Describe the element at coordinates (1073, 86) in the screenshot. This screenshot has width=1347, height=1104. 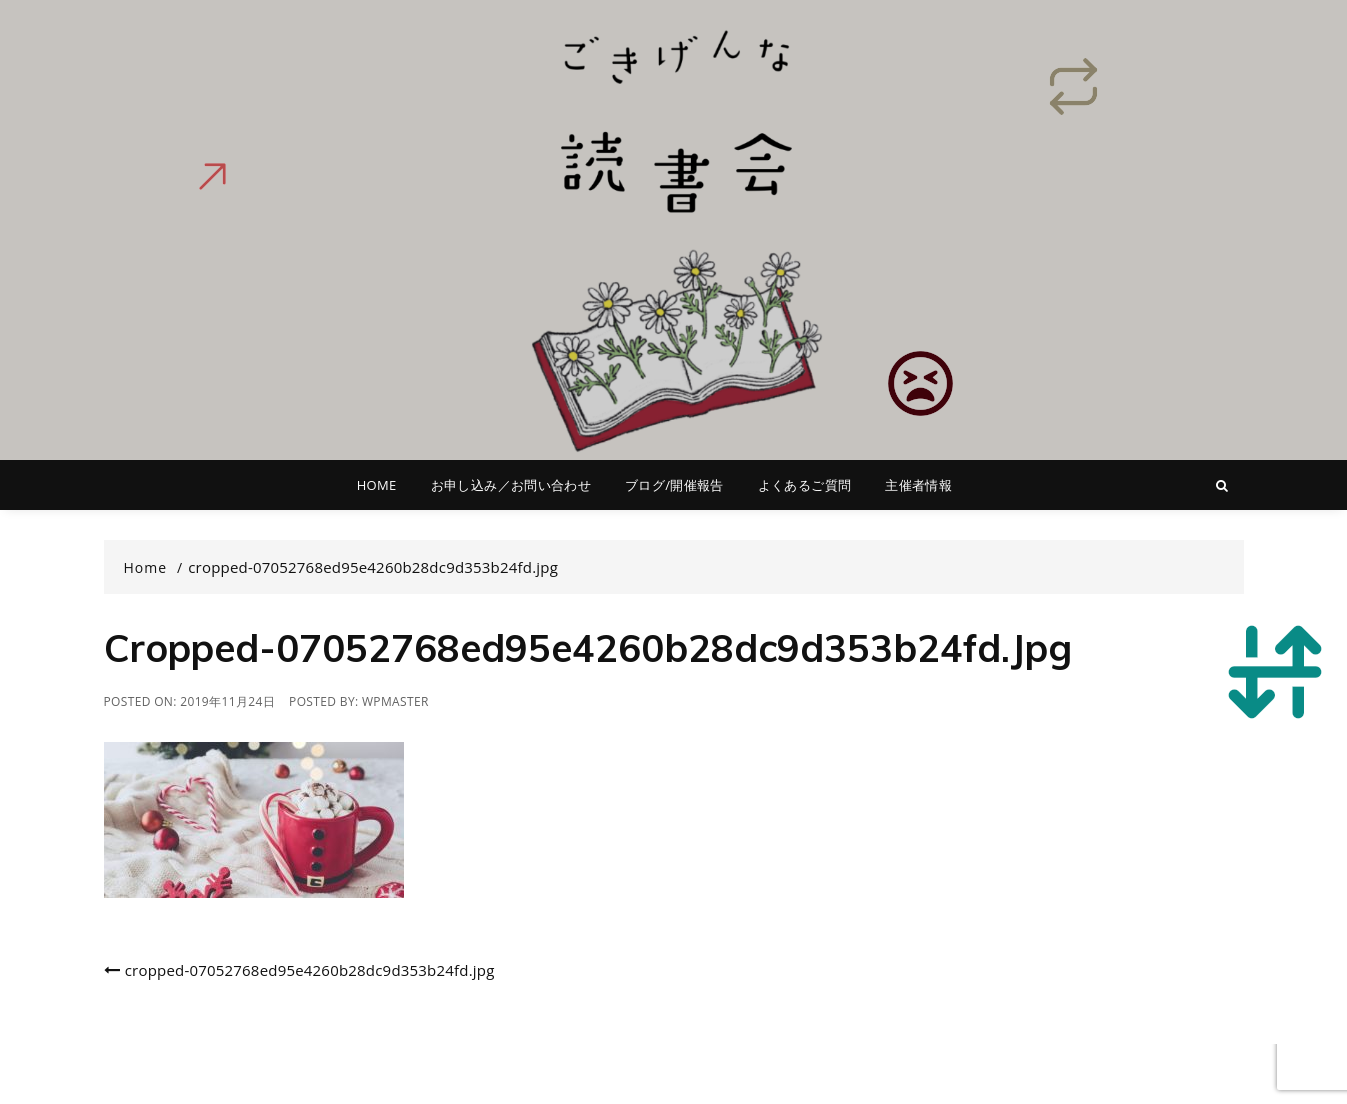
I see `enable repeat or loop mode` at that location.